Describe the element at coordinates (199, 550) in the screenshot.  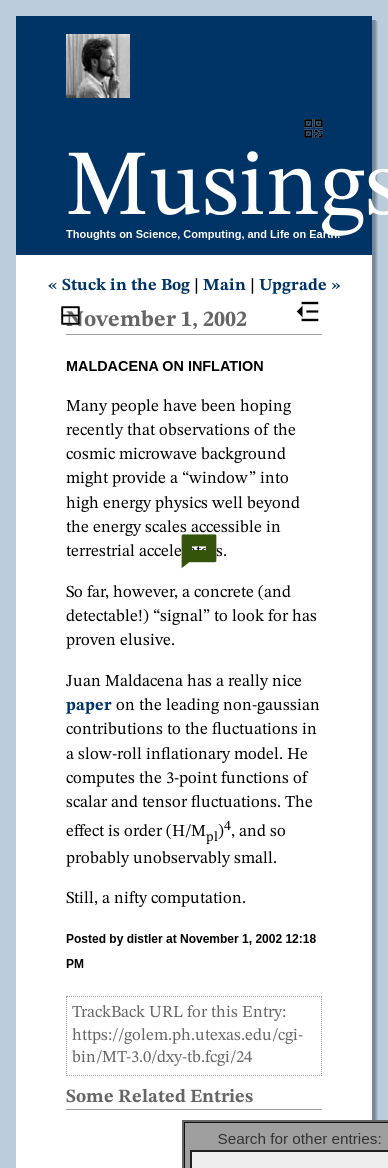
I see `open messaging or chat` at that location.